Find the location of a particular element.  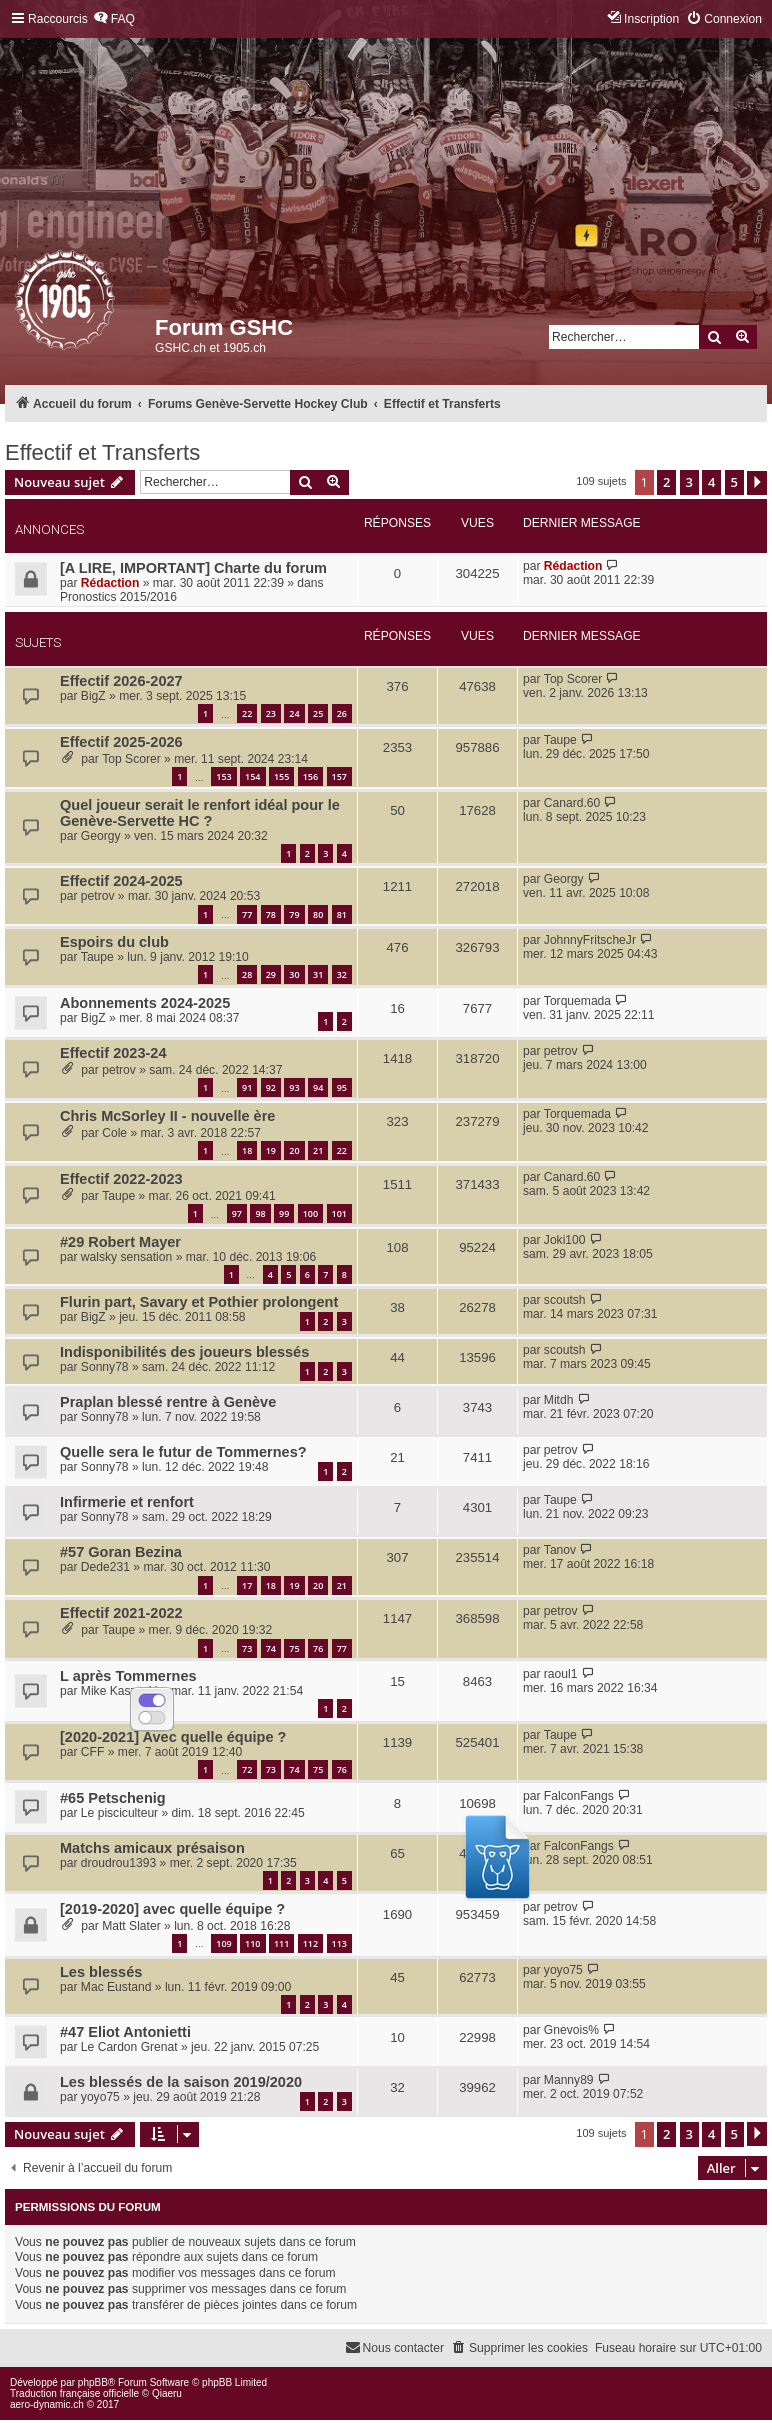

a perl script or programming file is located at coordinates (497, 1858).